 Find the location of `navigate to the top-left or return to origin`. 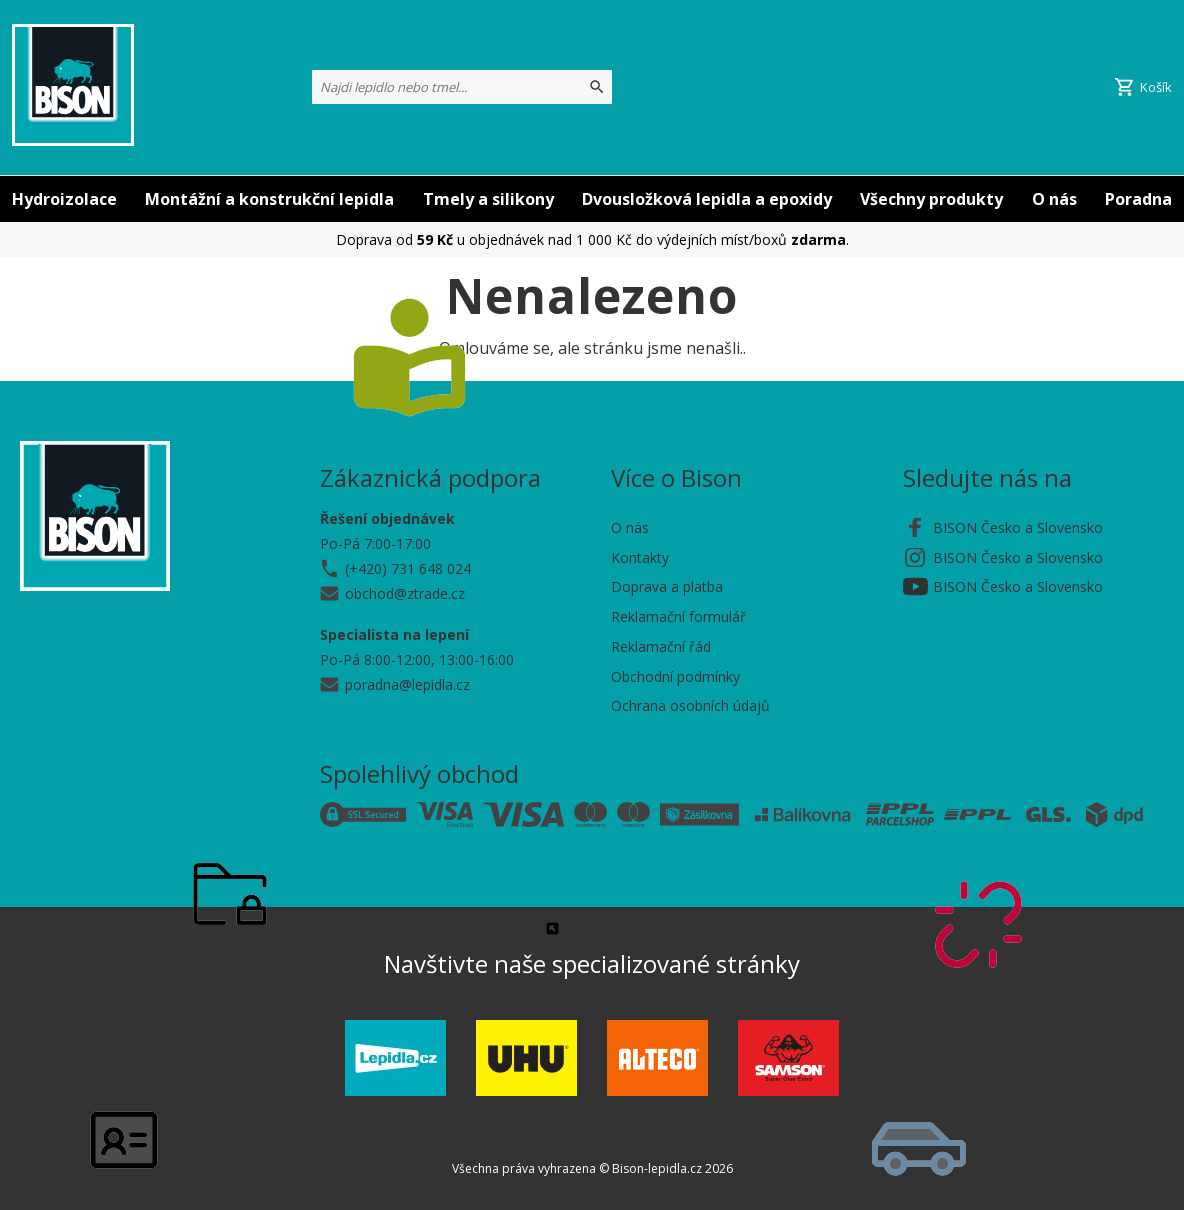

navigate to the top-left or return to origin is located at coordinates (552, 928).